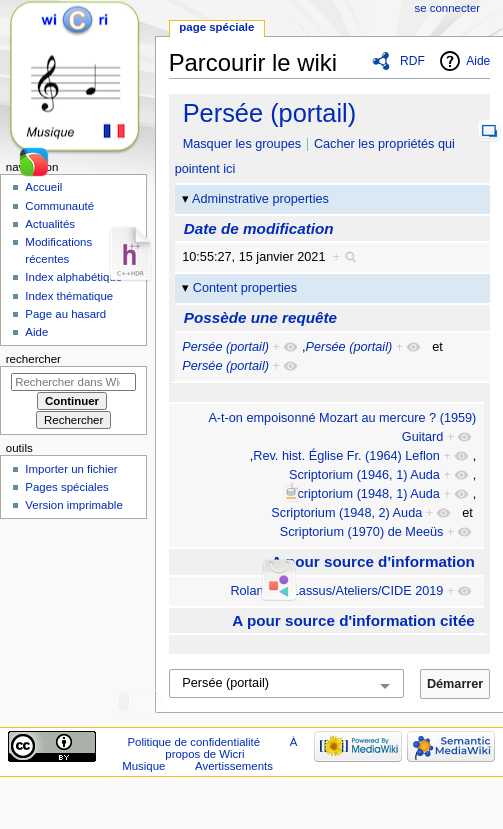  Describe the element at coordinates (138, 701) in the screenshot. I see `indicates battery level at 30%` at that location.